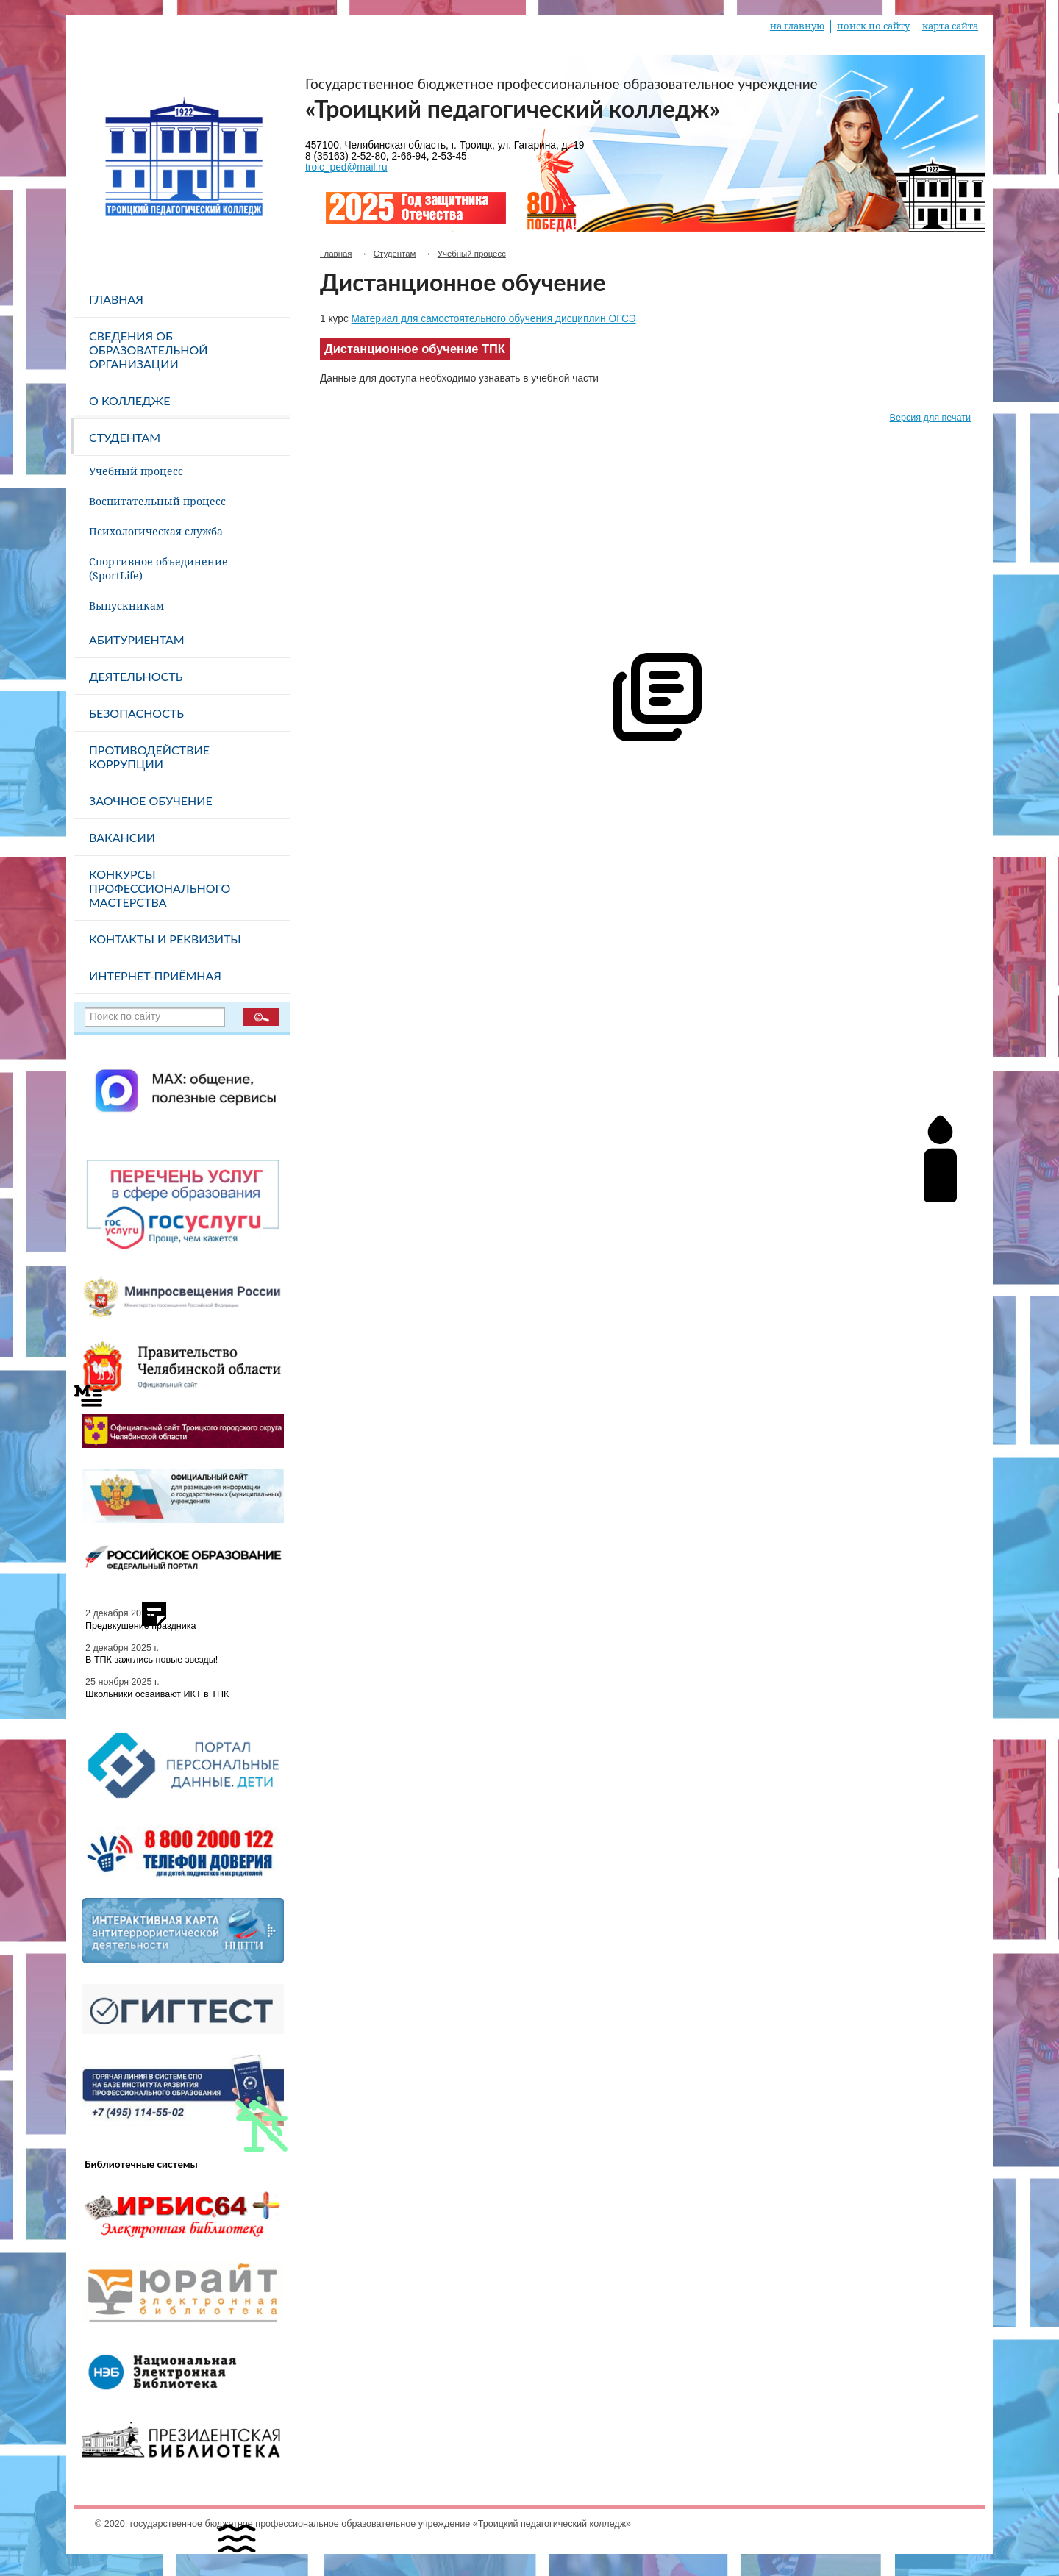  I want to click on construction crane disabled or unavailable, so click(262, 2126).